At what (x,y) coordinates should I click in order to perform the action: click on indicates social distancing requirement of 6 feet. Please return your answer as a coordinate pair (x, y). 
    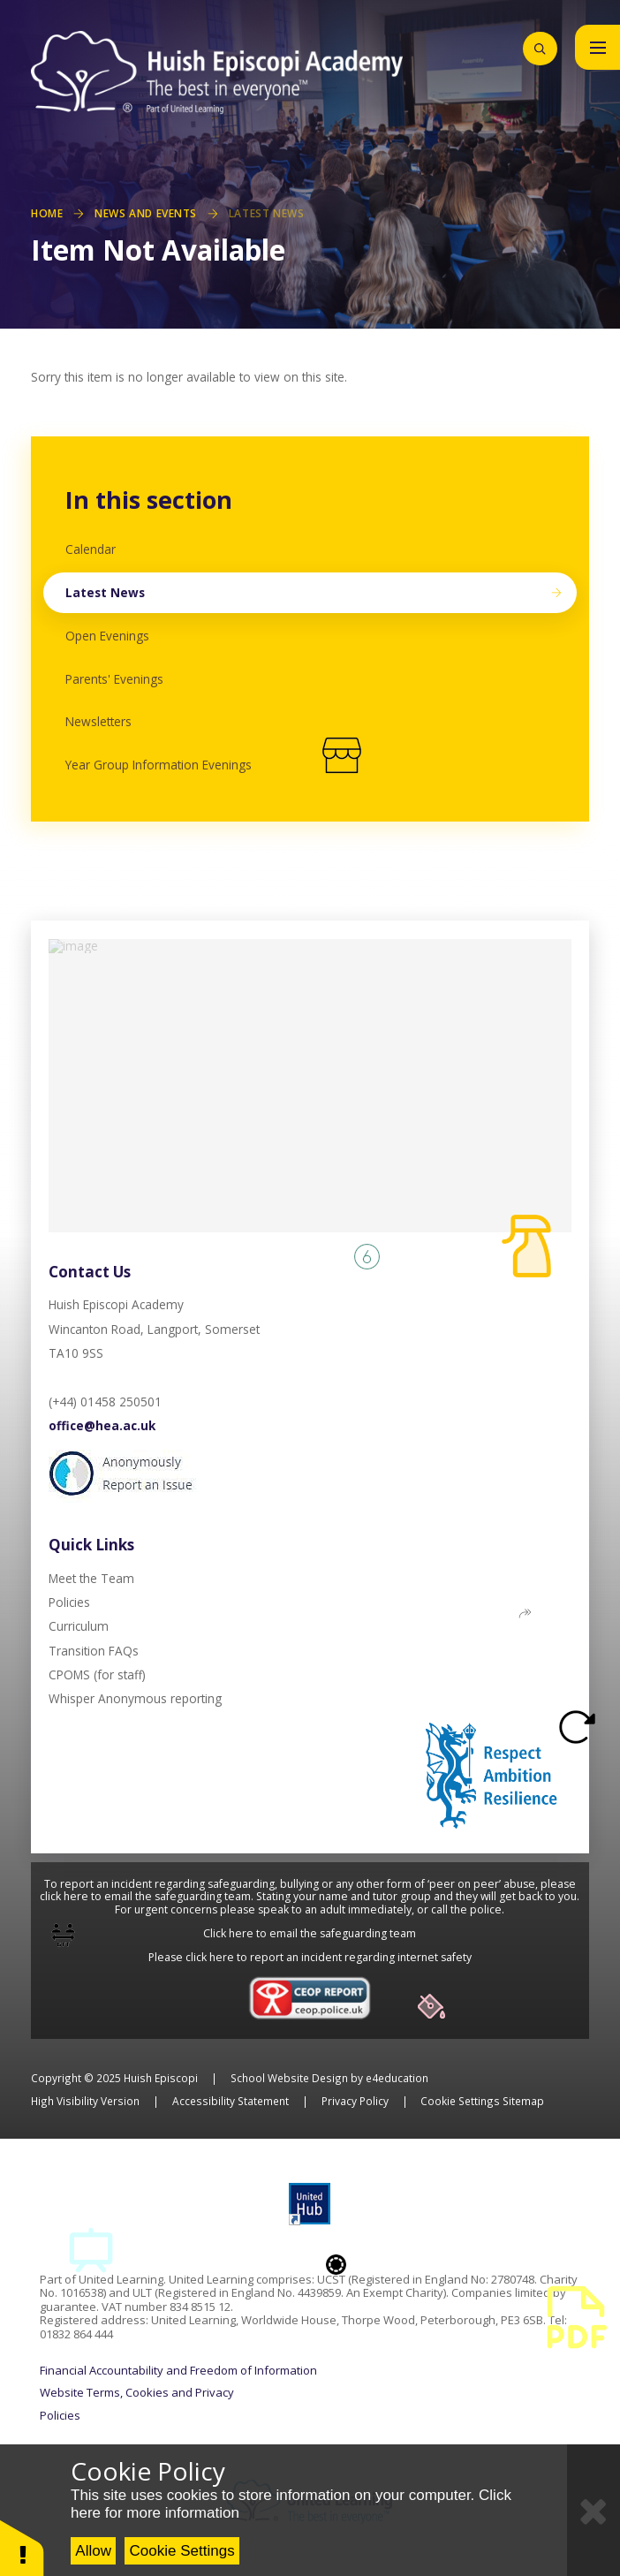
    Looking at the image, I should click on (63, 1935).